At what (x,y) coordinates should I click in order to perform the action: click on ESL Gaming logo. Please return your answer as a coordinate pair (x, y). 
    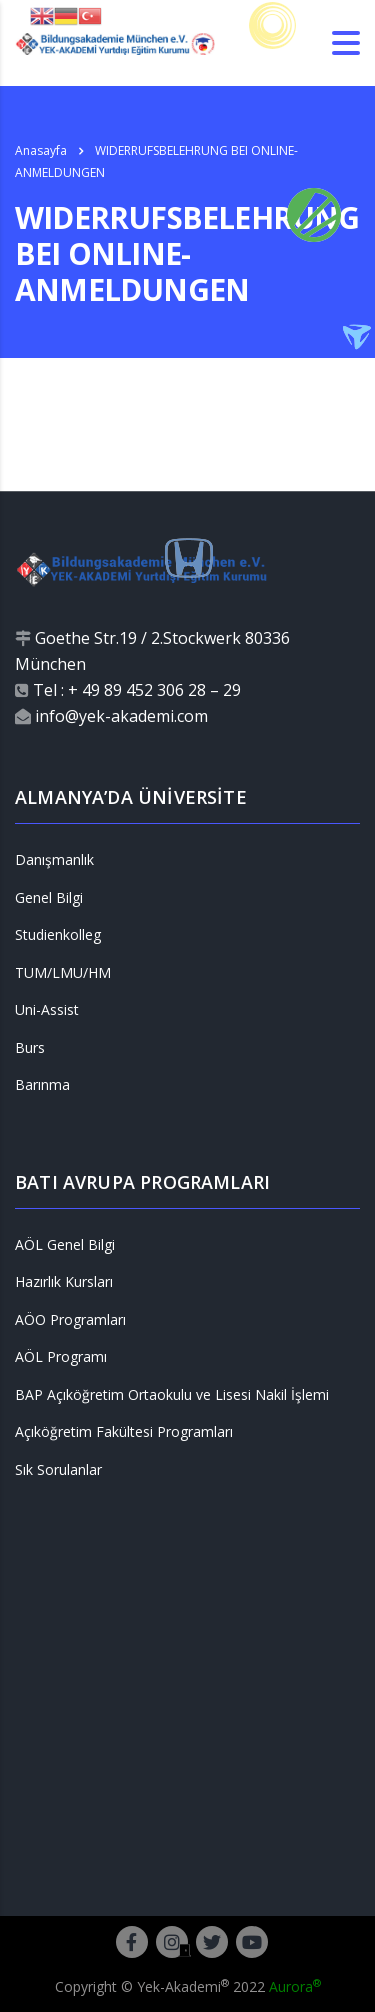
    Looking at the image, I should click on (314, 215).